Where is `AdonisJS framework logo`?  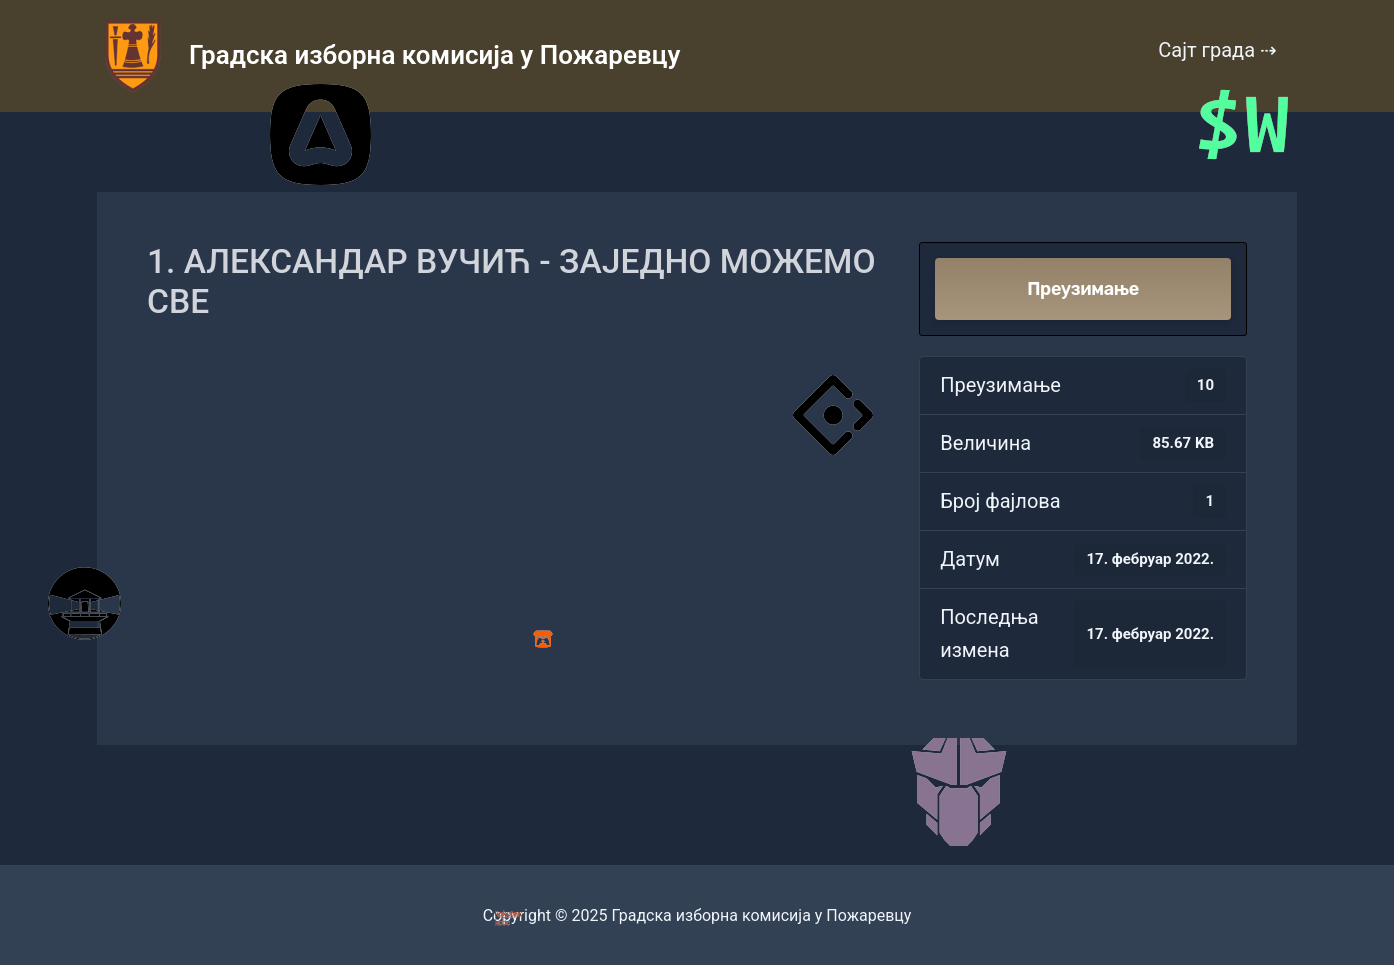 AdonisJS framework logo is located at coordinates (320, 134).